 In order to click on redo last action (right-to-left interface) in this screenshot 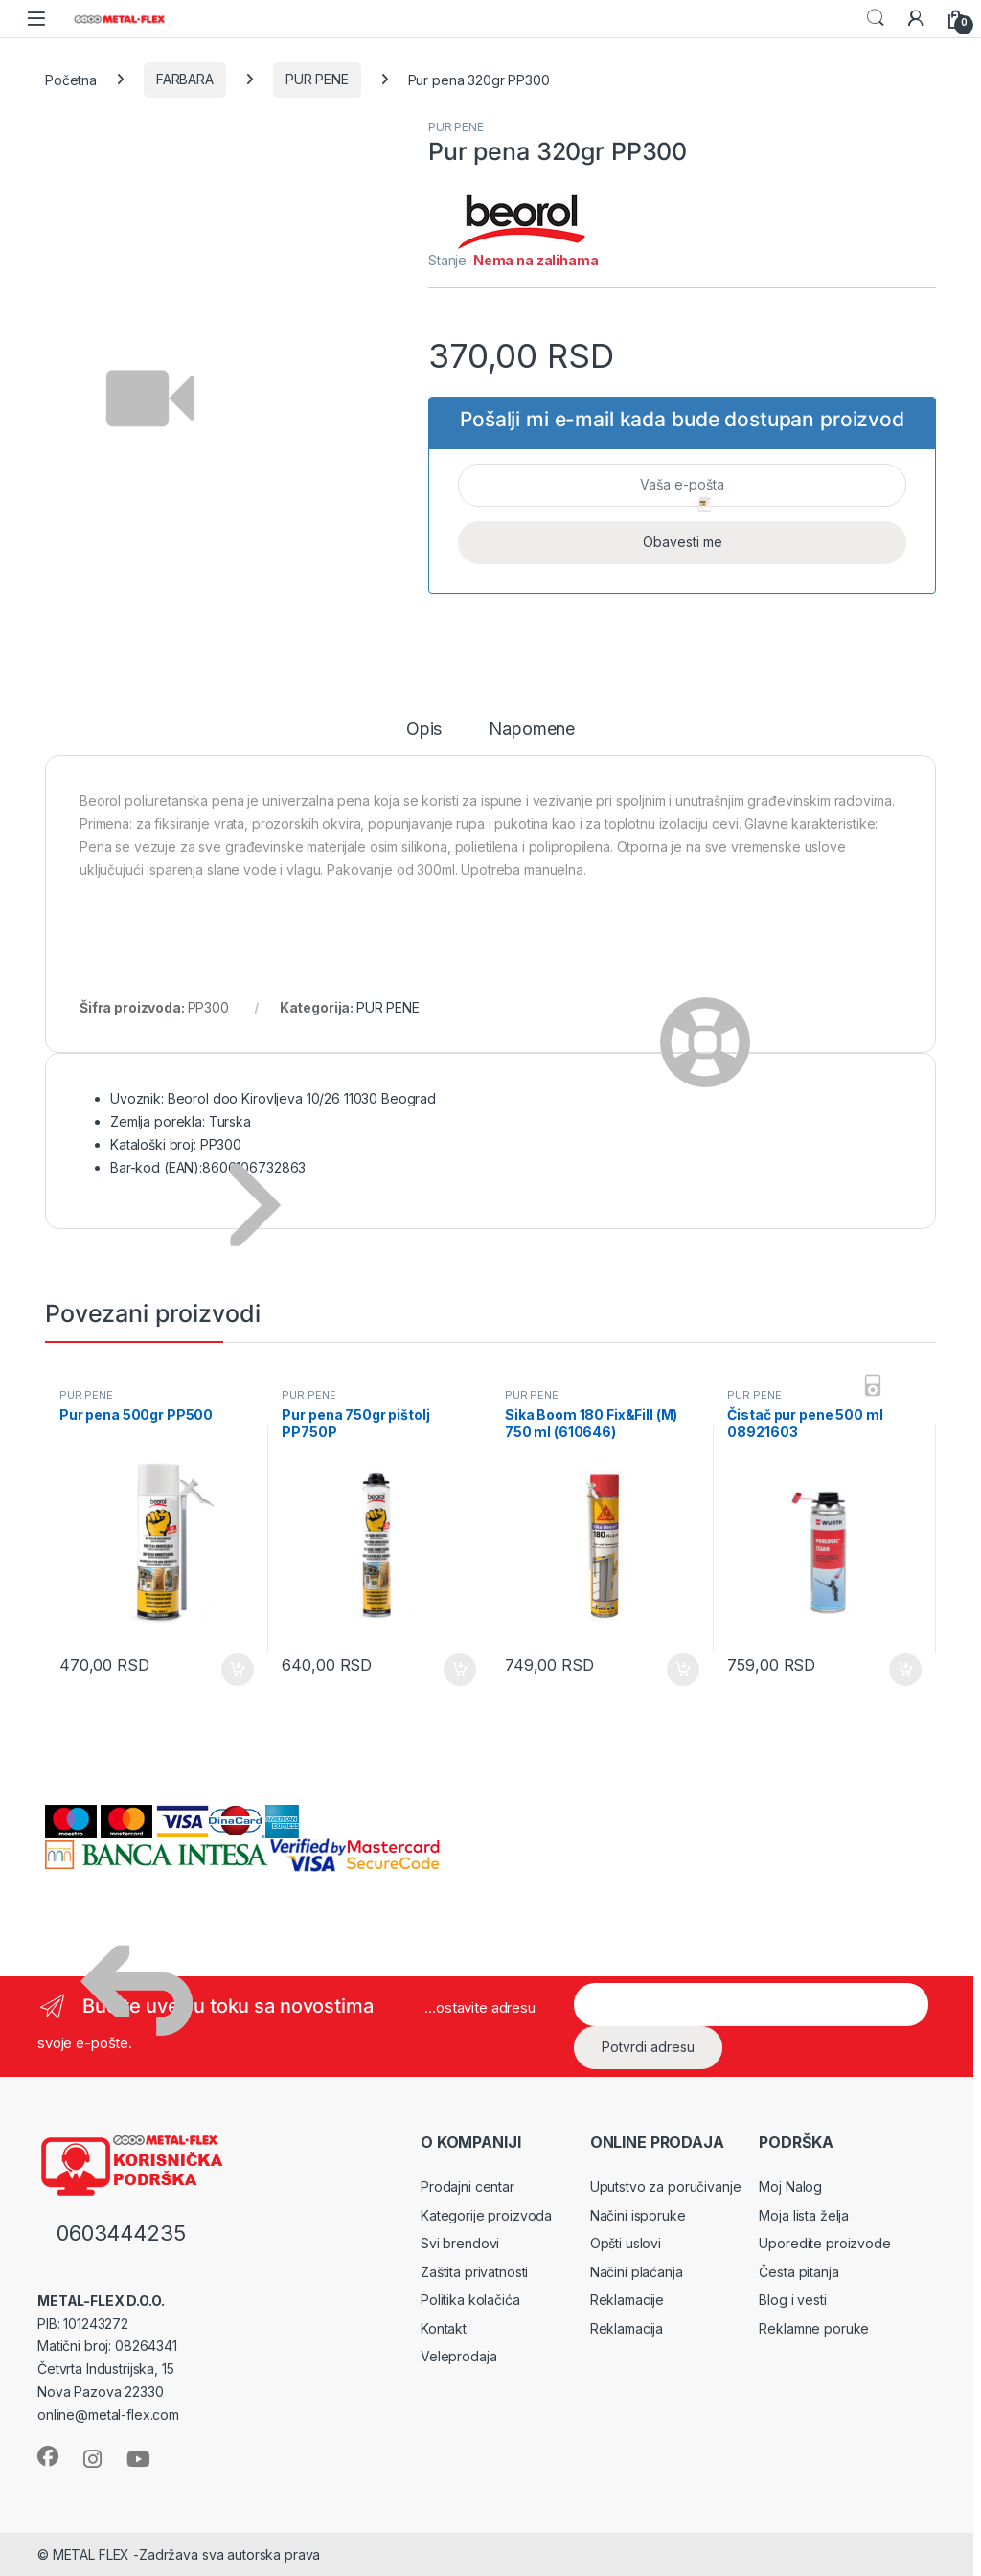, I will do `click(138, 1990)`.